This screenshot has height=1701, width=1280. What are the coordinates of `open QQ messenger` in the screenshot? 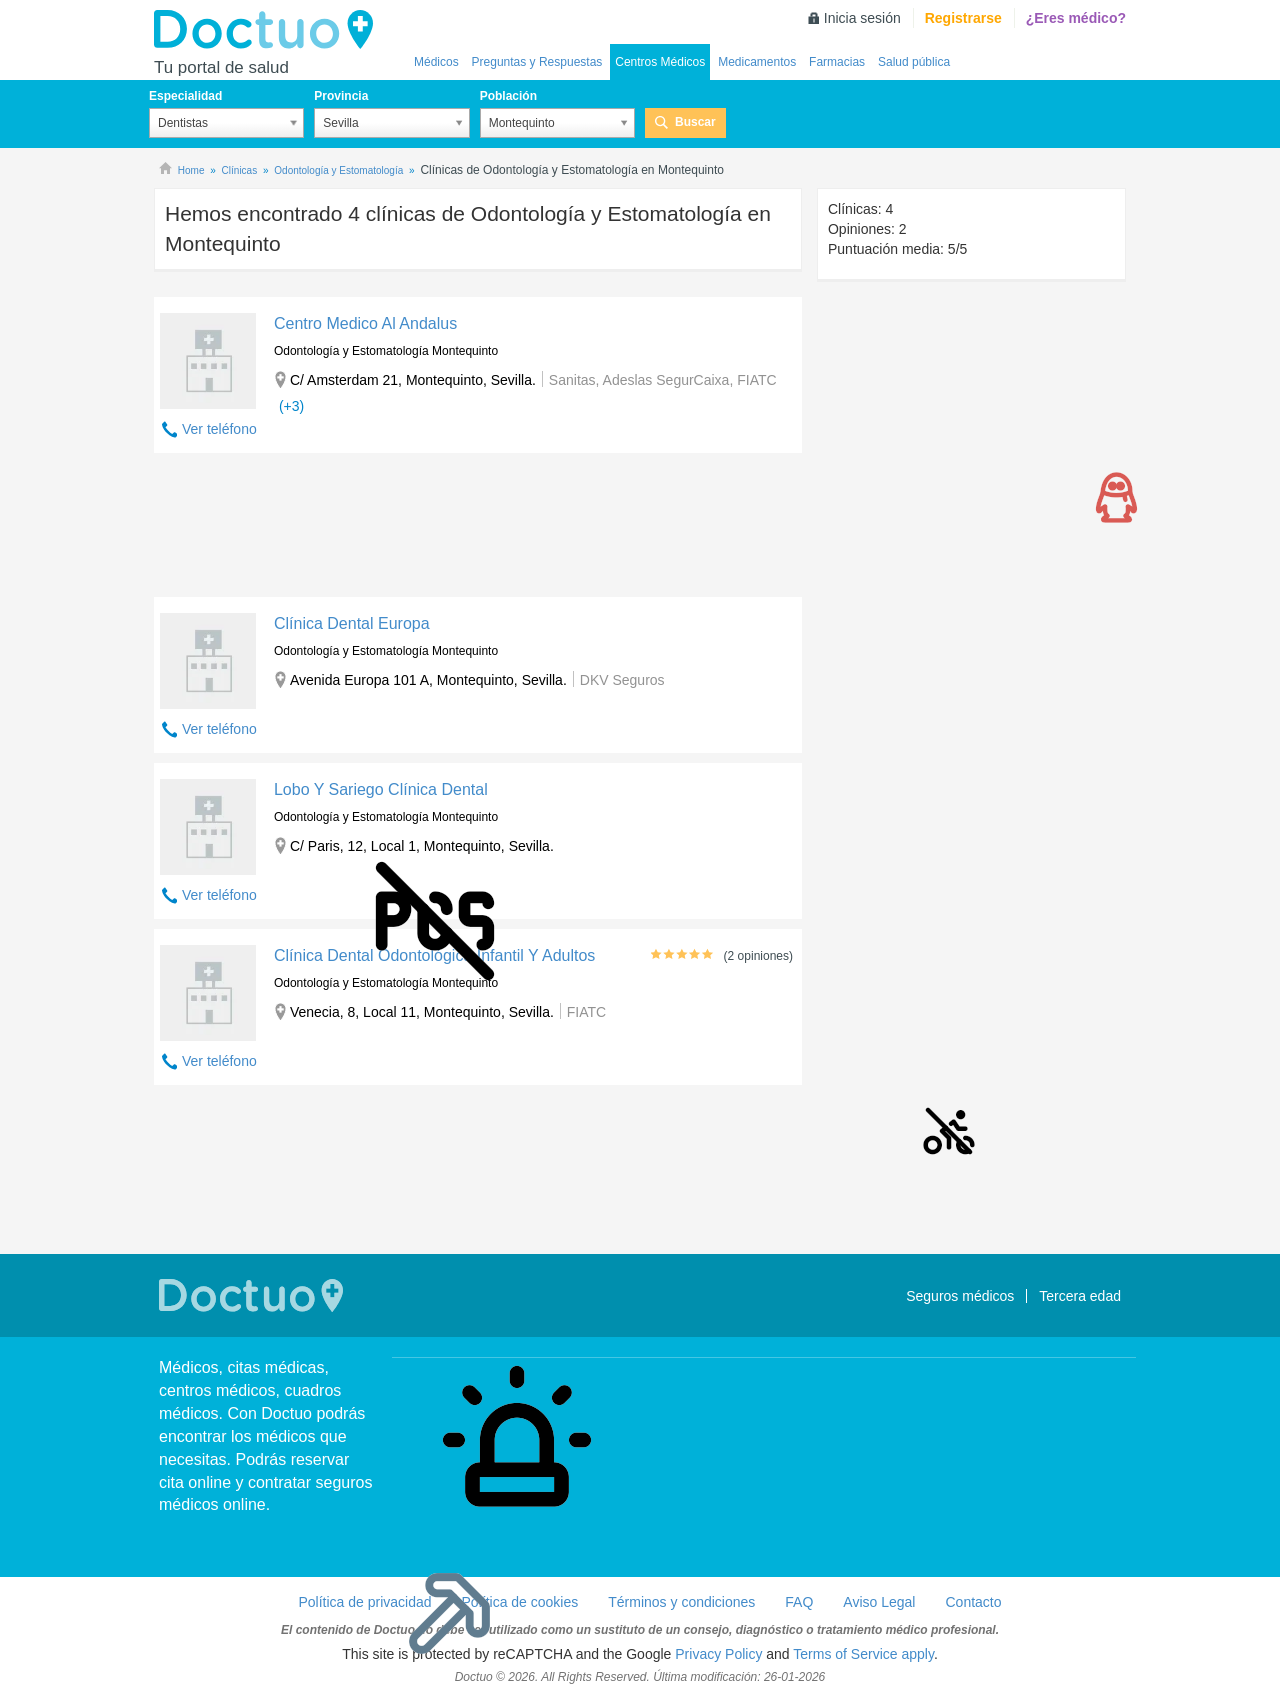 It's located at (1116, 497).